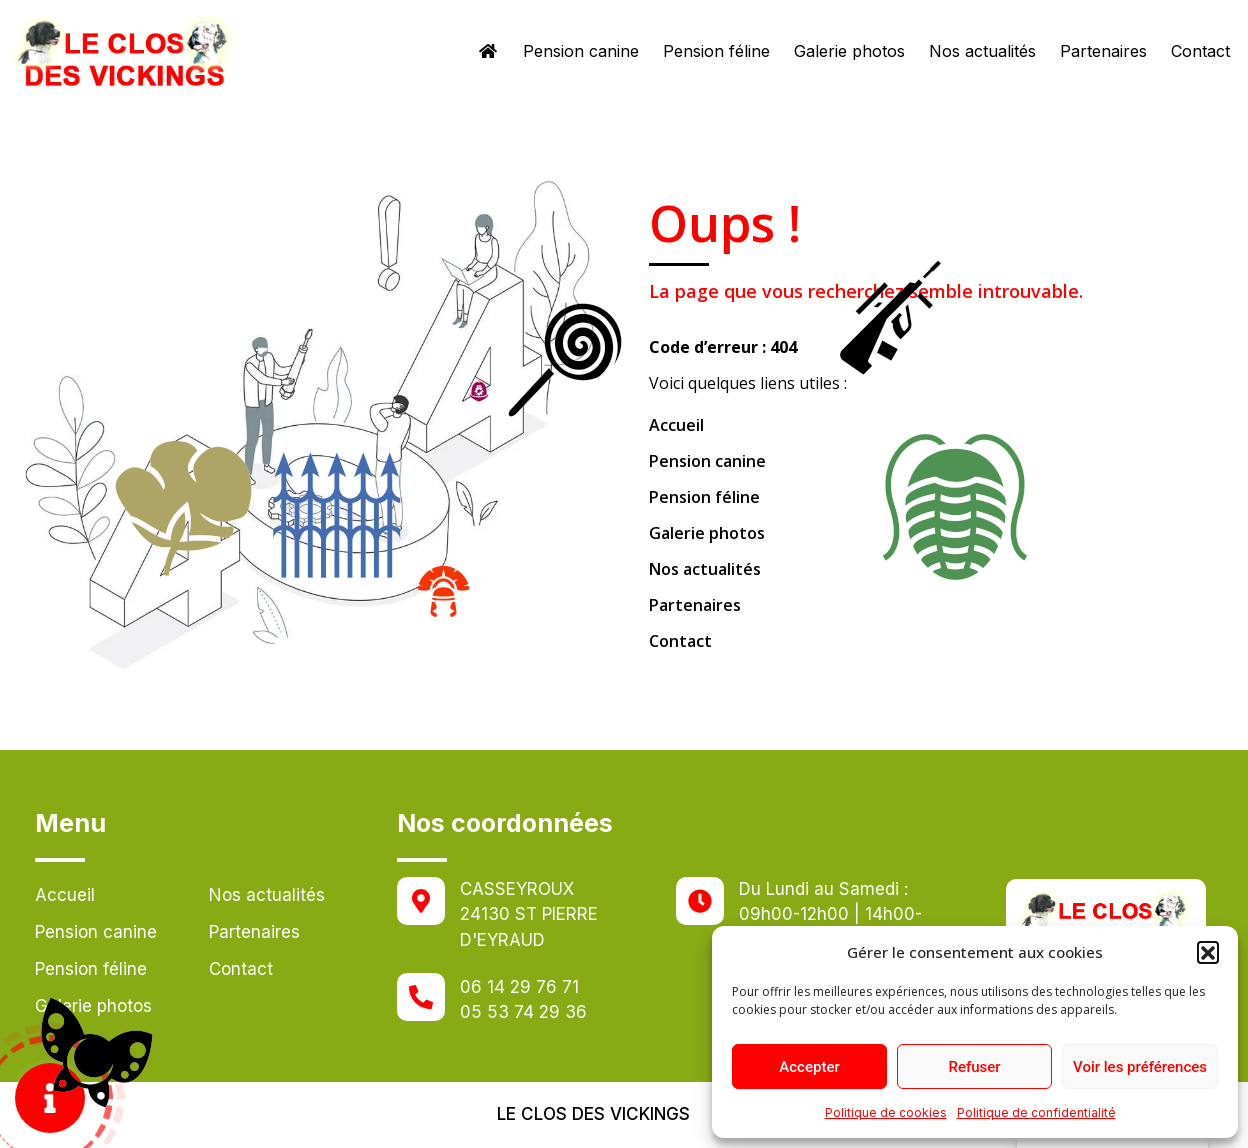 The width and height of the screenshot is (1248, 1148). I want to click on select roman or ancient warrior character class, so click(443, 591).